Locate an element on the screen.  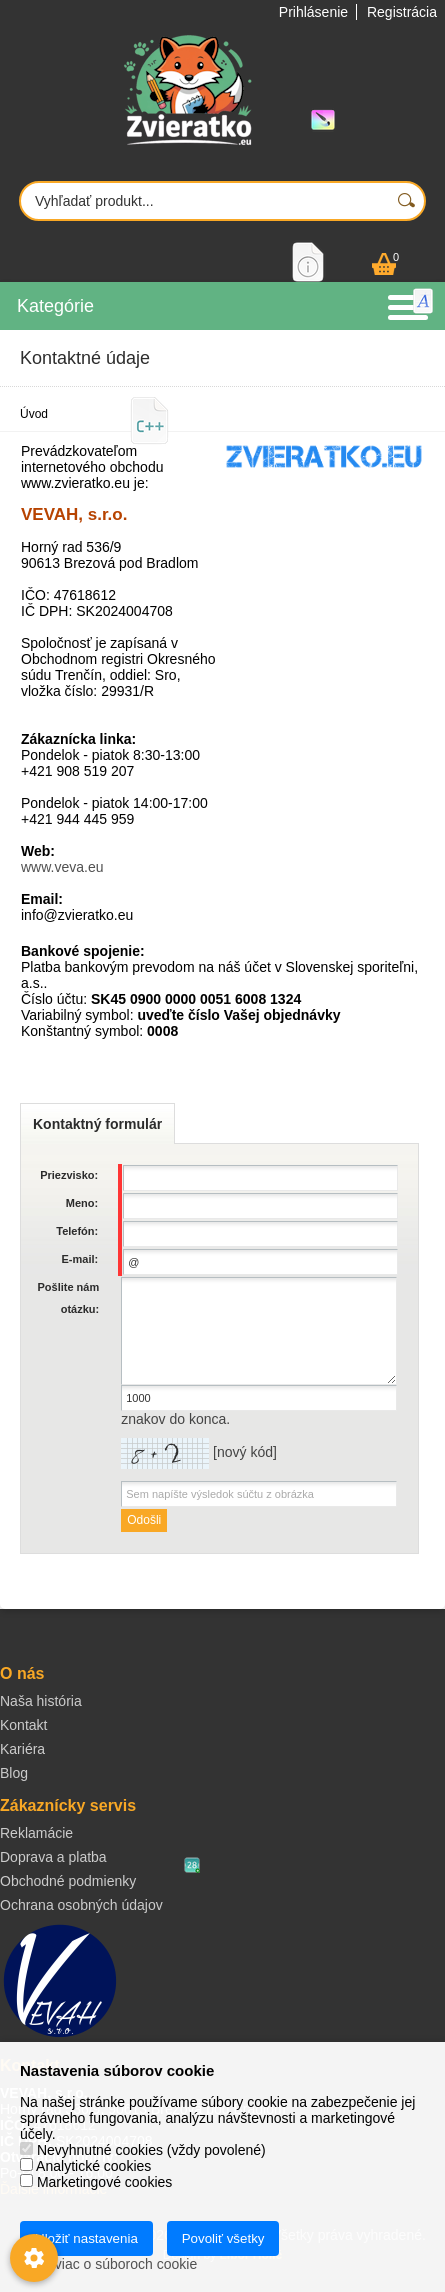
create a new calendar appointment is located at coordinates (192, 1865).